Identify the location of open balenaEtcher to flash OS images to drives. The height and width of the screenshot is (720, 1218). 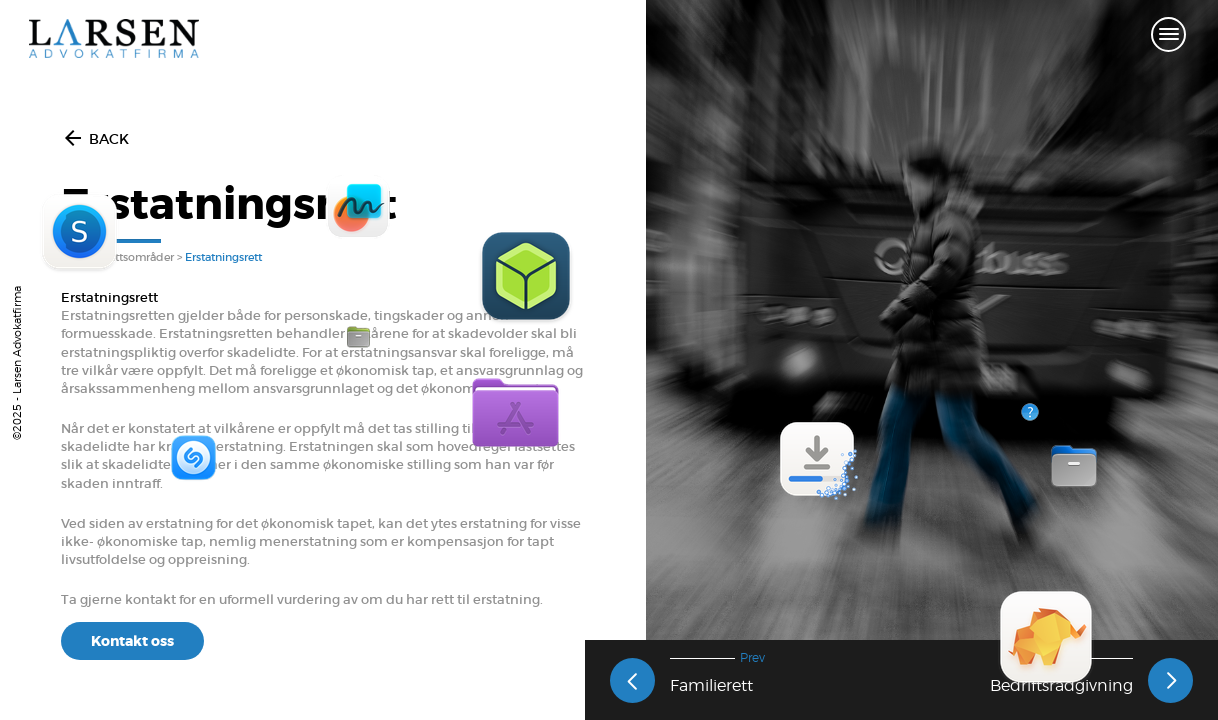
(526, 276).